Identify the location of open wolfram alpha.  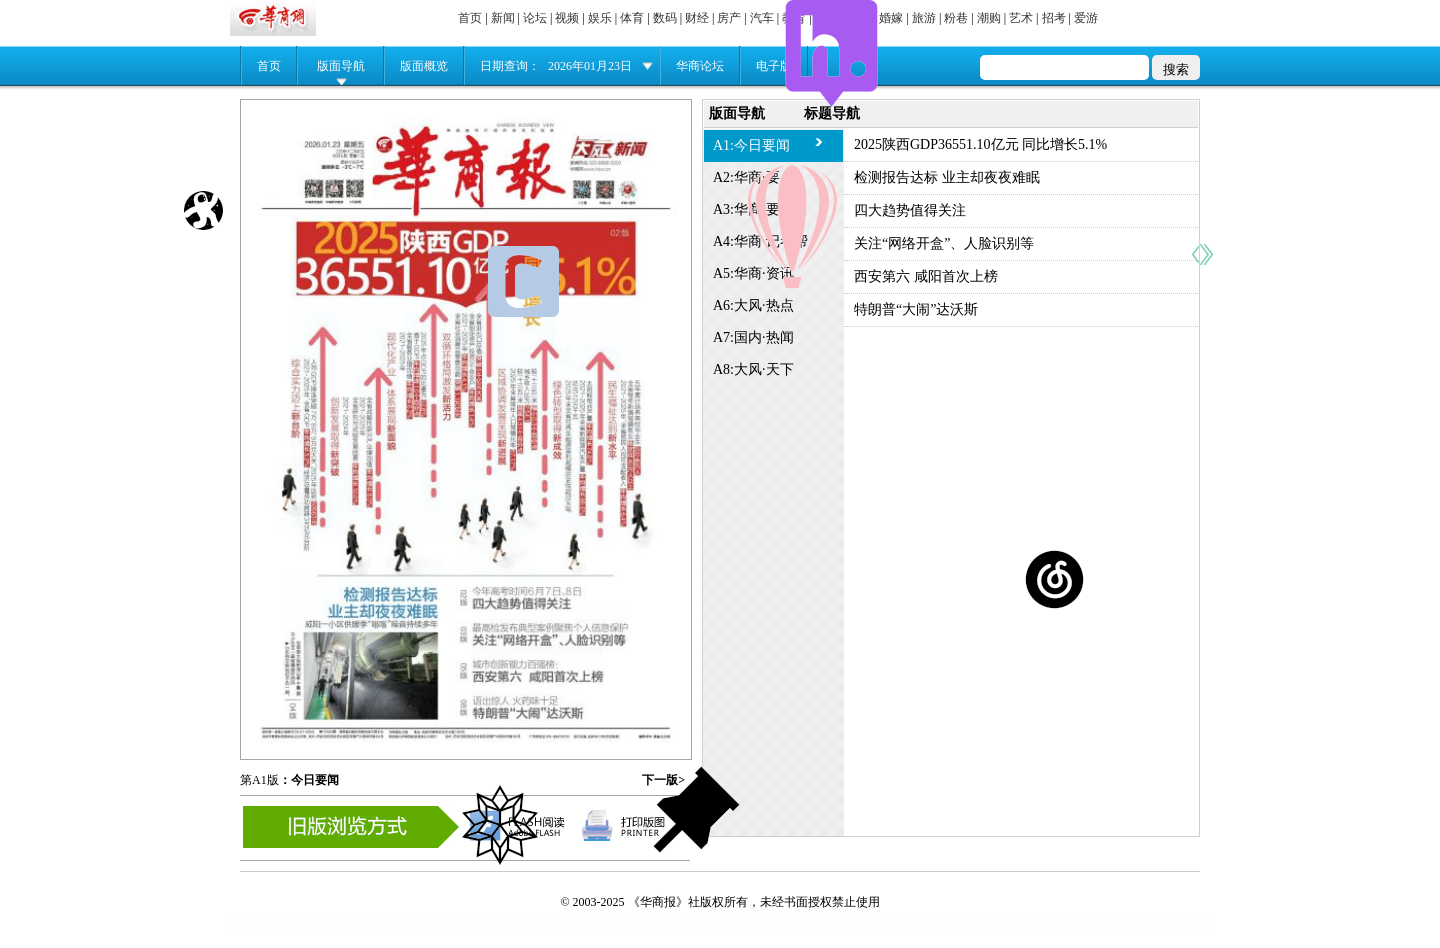
(500, 825).